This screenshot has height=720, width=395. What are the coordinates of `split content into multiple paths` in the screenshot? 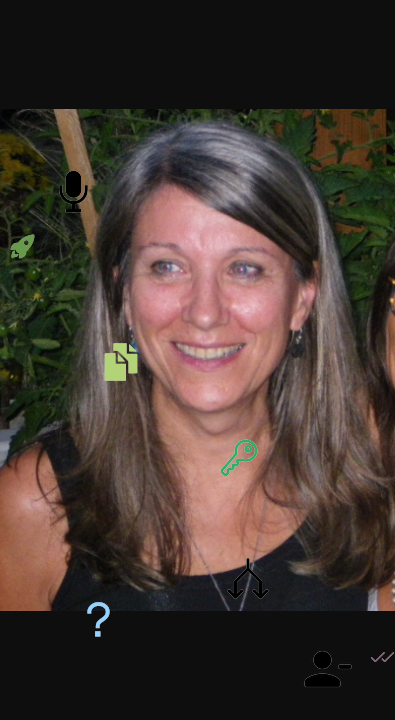 It's located at (248, 580).